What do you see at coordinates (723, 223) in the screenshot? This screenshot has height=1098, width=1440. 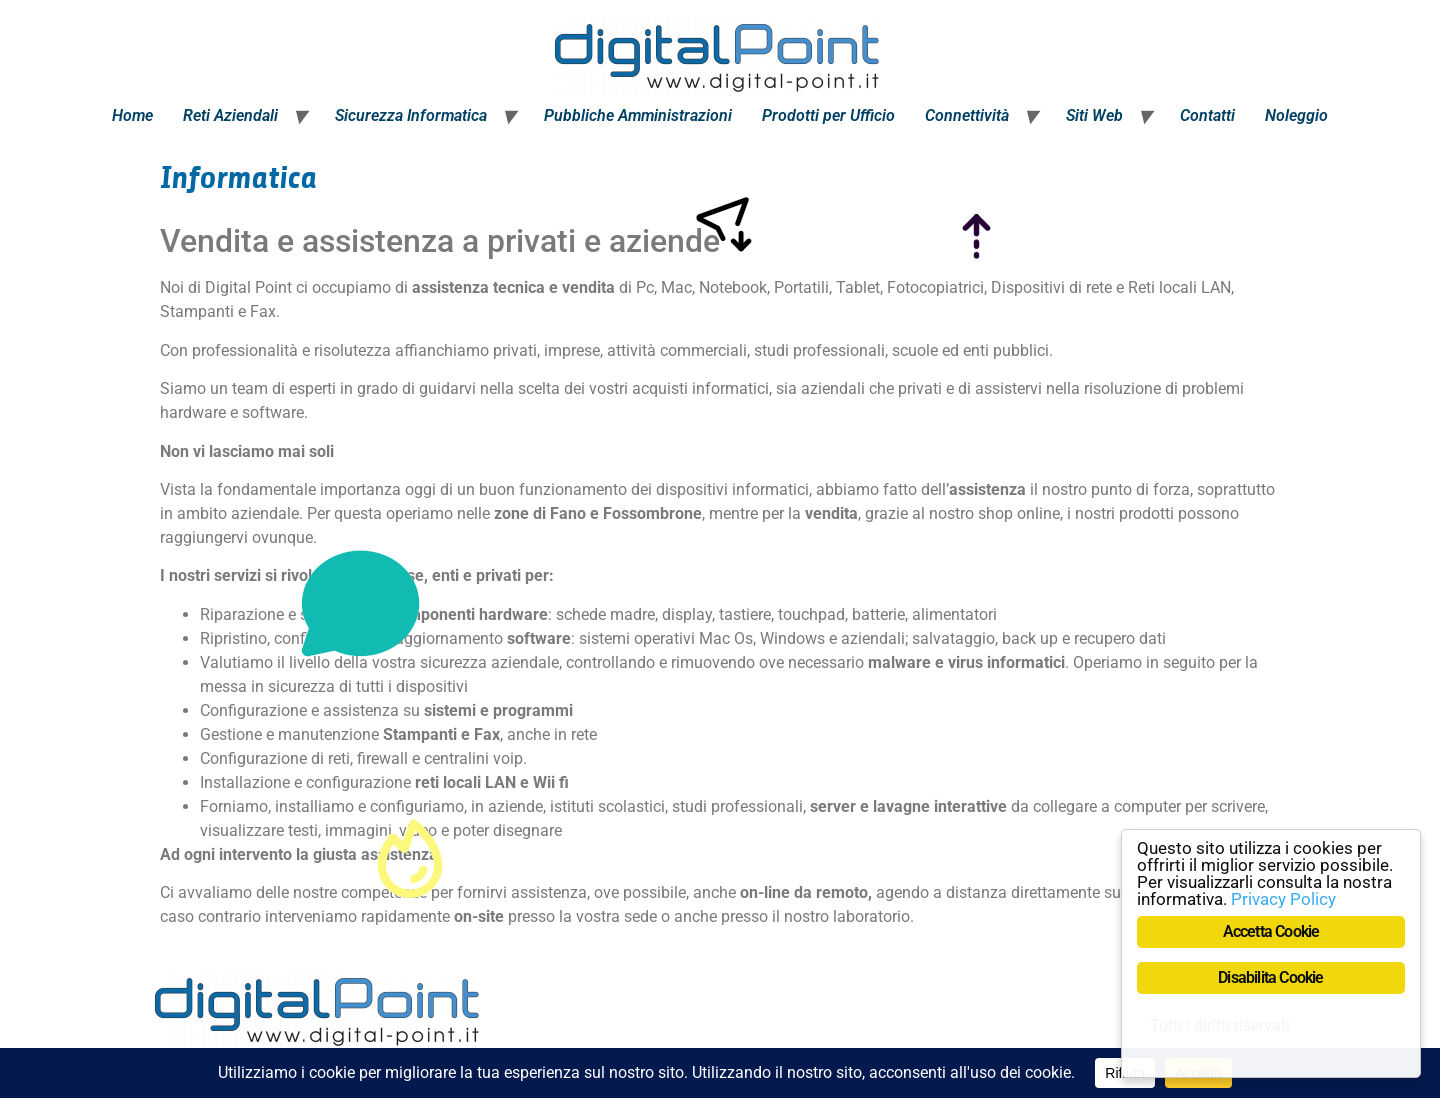 I see `download current location data` at bounding box center [723, 223].